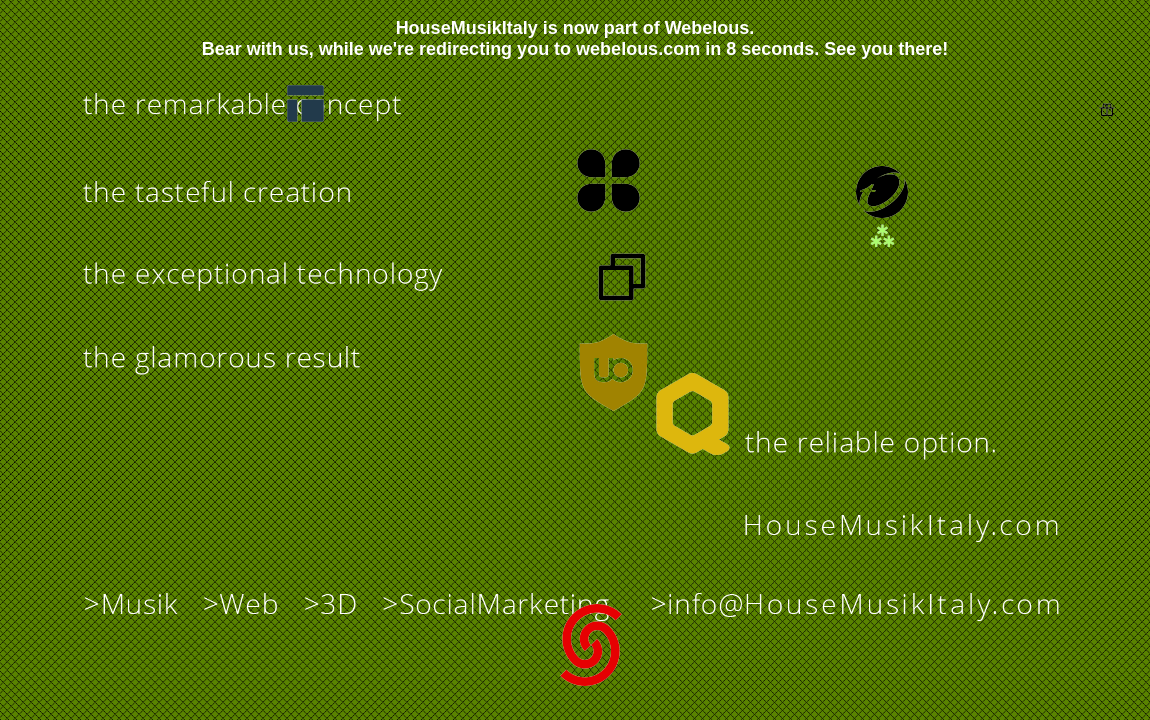 This screenshot has width=1150, height=720. I want to click on view gifts or rewards, so click(1107, 110).